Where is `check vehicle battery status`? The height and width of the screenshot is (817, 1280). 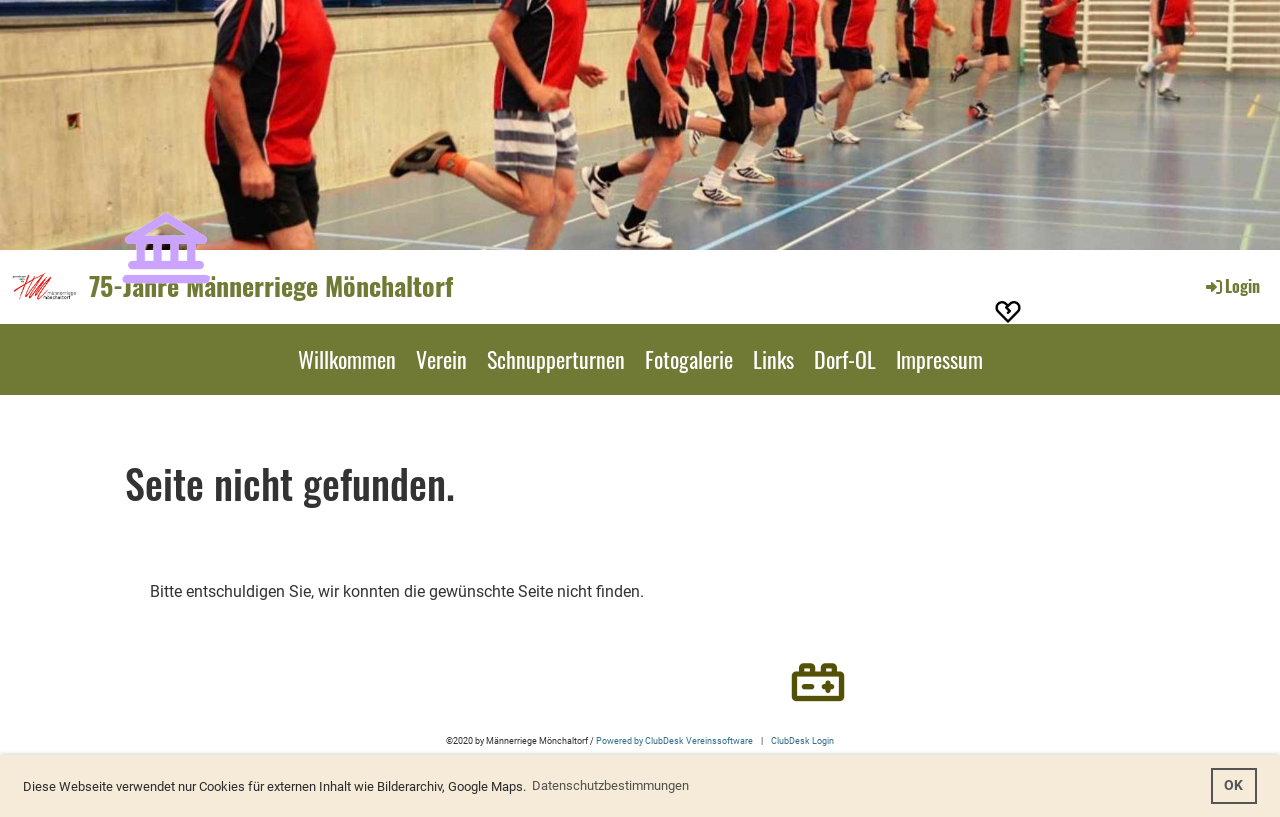
check vehicle battery status is located at coordinates (818, 684).